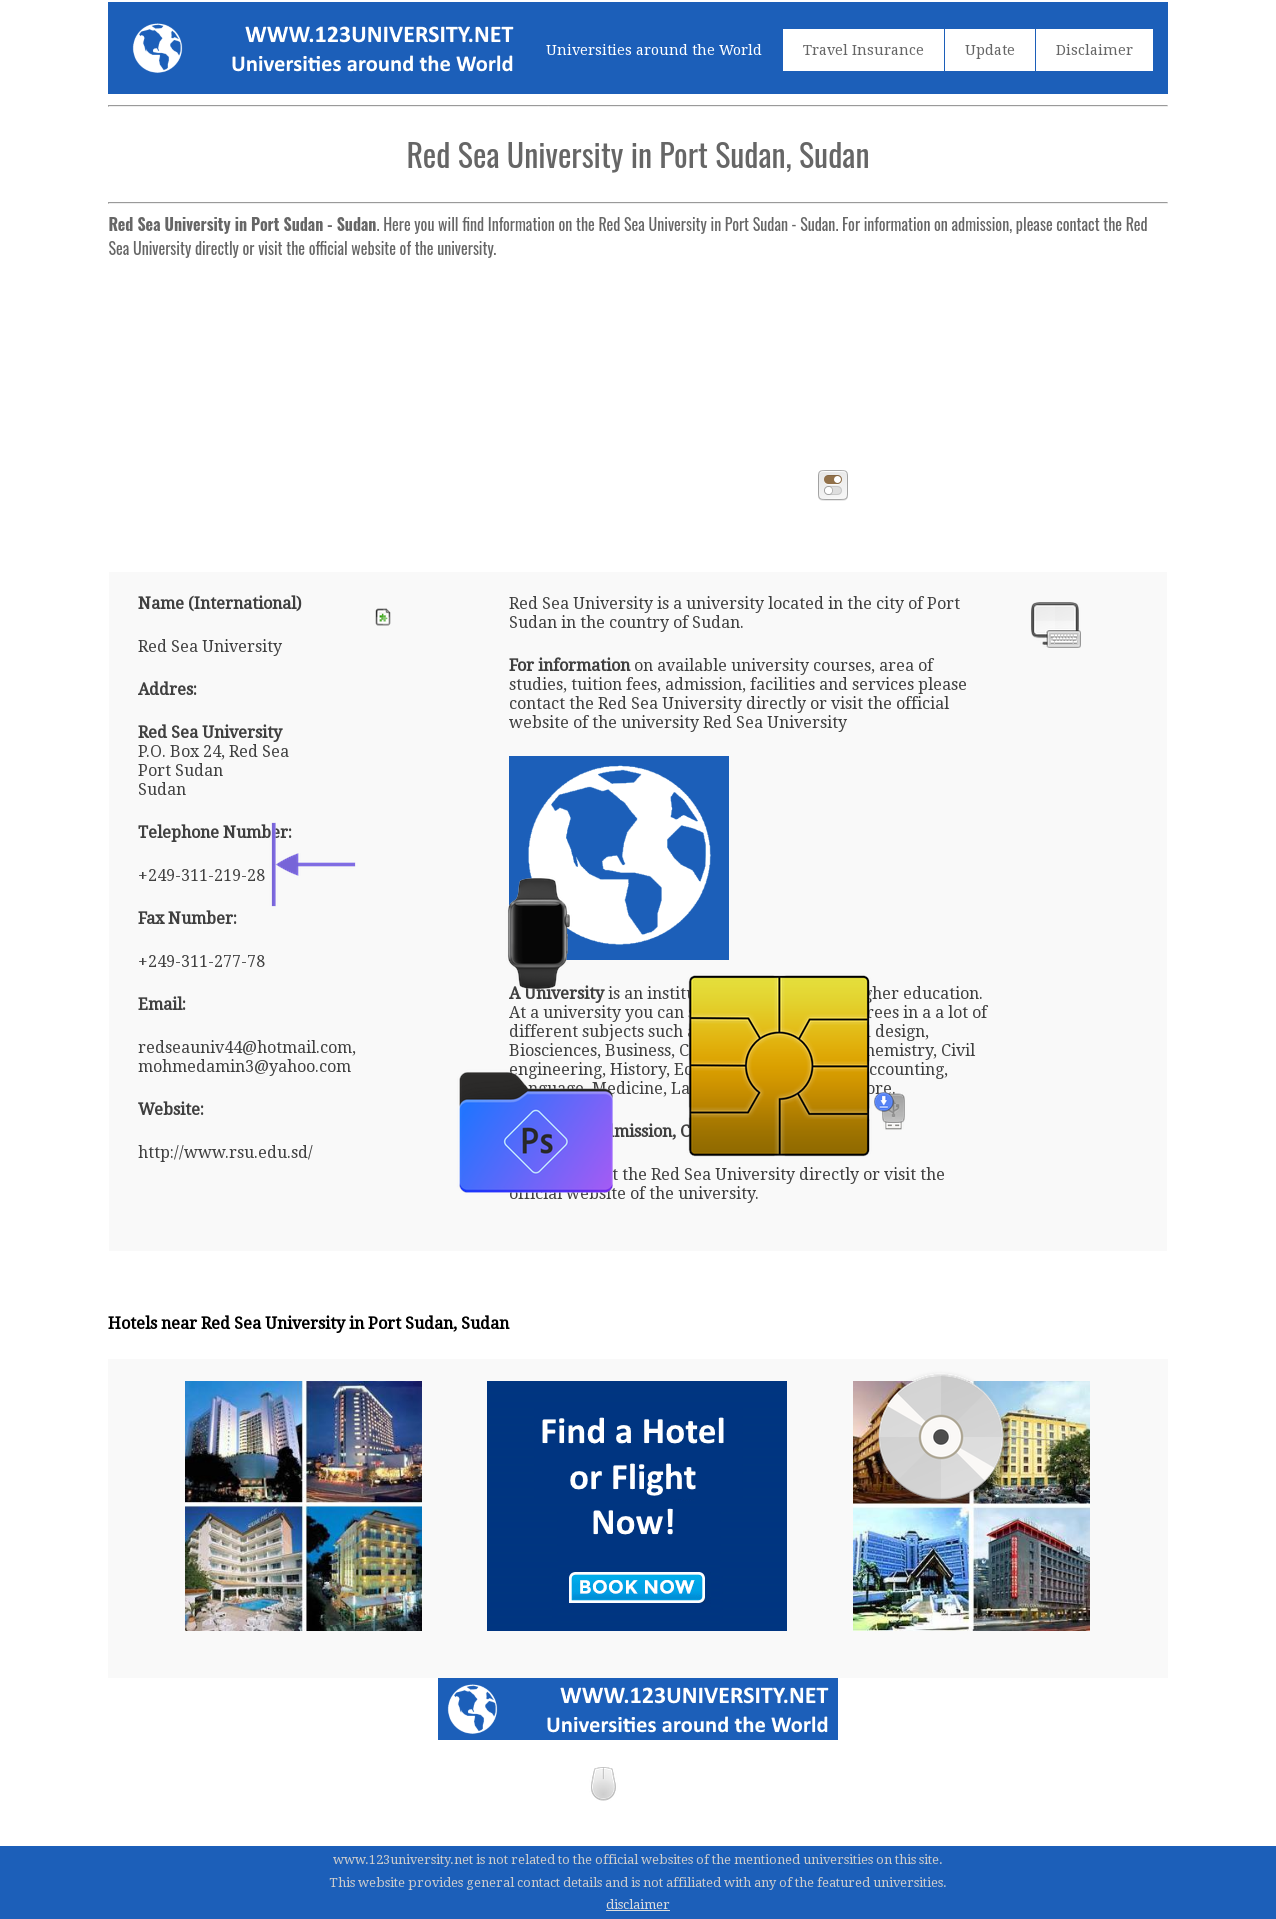  Describe the element at coordinates (535, 1136) in the screenshot. I see `open folder containing adobe photoshop express files` at that location.